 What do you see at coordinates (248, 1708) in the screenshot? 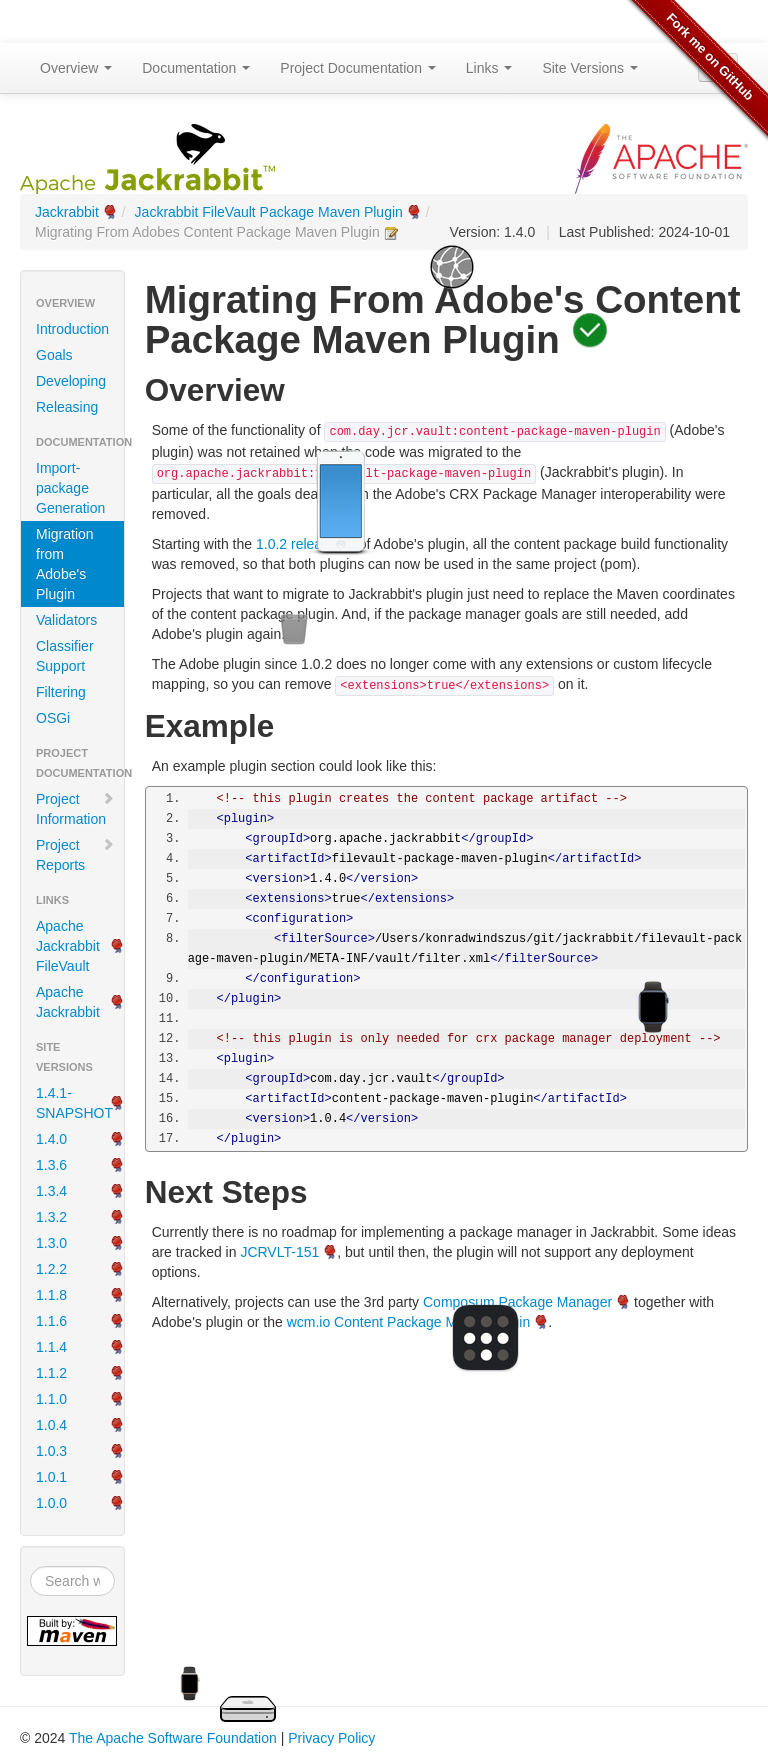
I see `access time capsule backup drive in sidebar` at bounding box center [248, 1708].